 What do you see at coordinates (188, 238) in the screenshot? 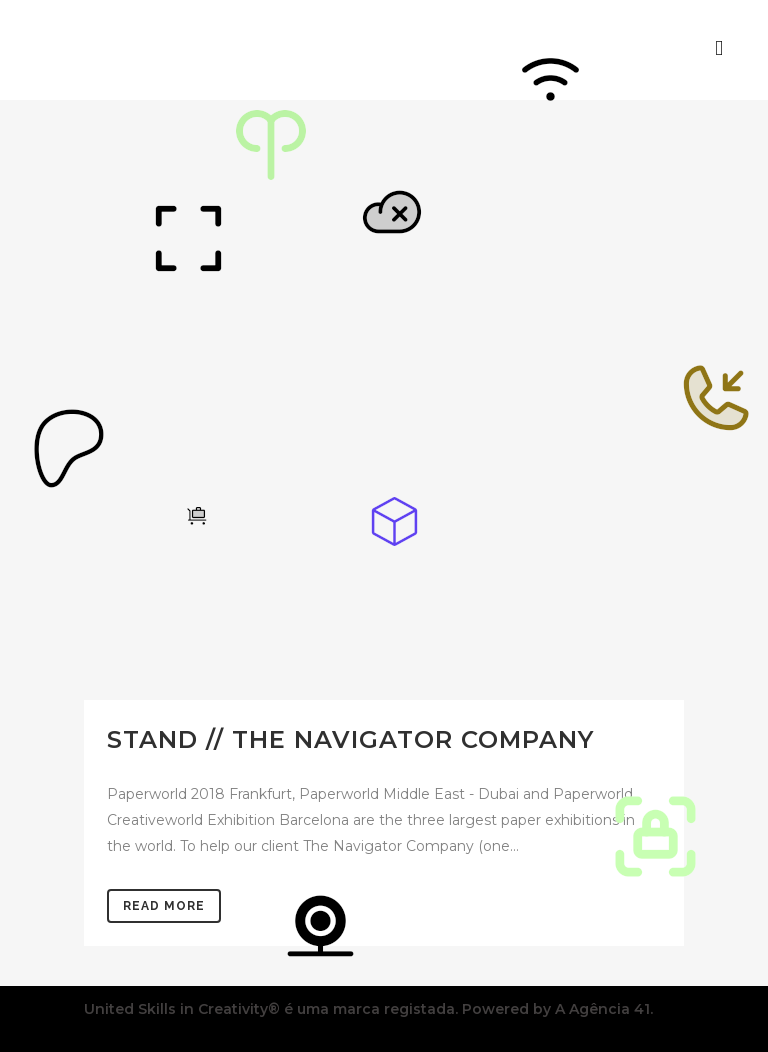
I see `expand to fullscreen mode` at bounding box center [188, 238].